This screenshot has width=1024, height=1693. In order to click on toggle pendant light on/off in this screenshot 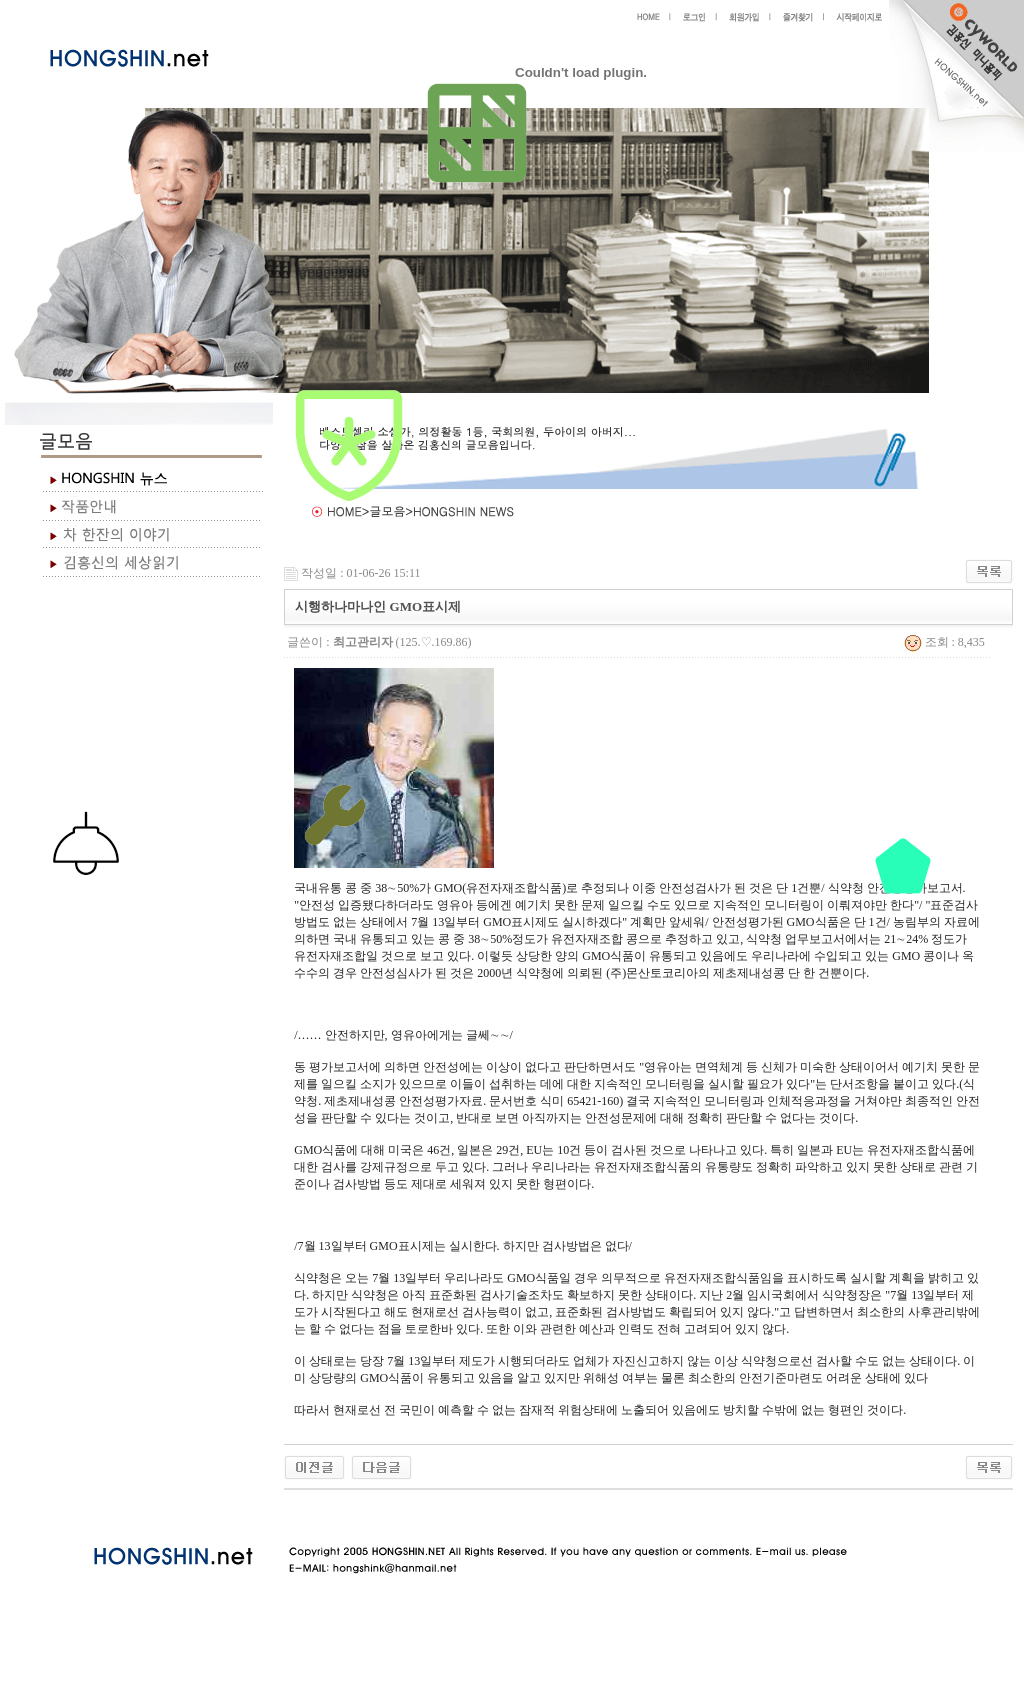, I will do `click(86, 847)`.